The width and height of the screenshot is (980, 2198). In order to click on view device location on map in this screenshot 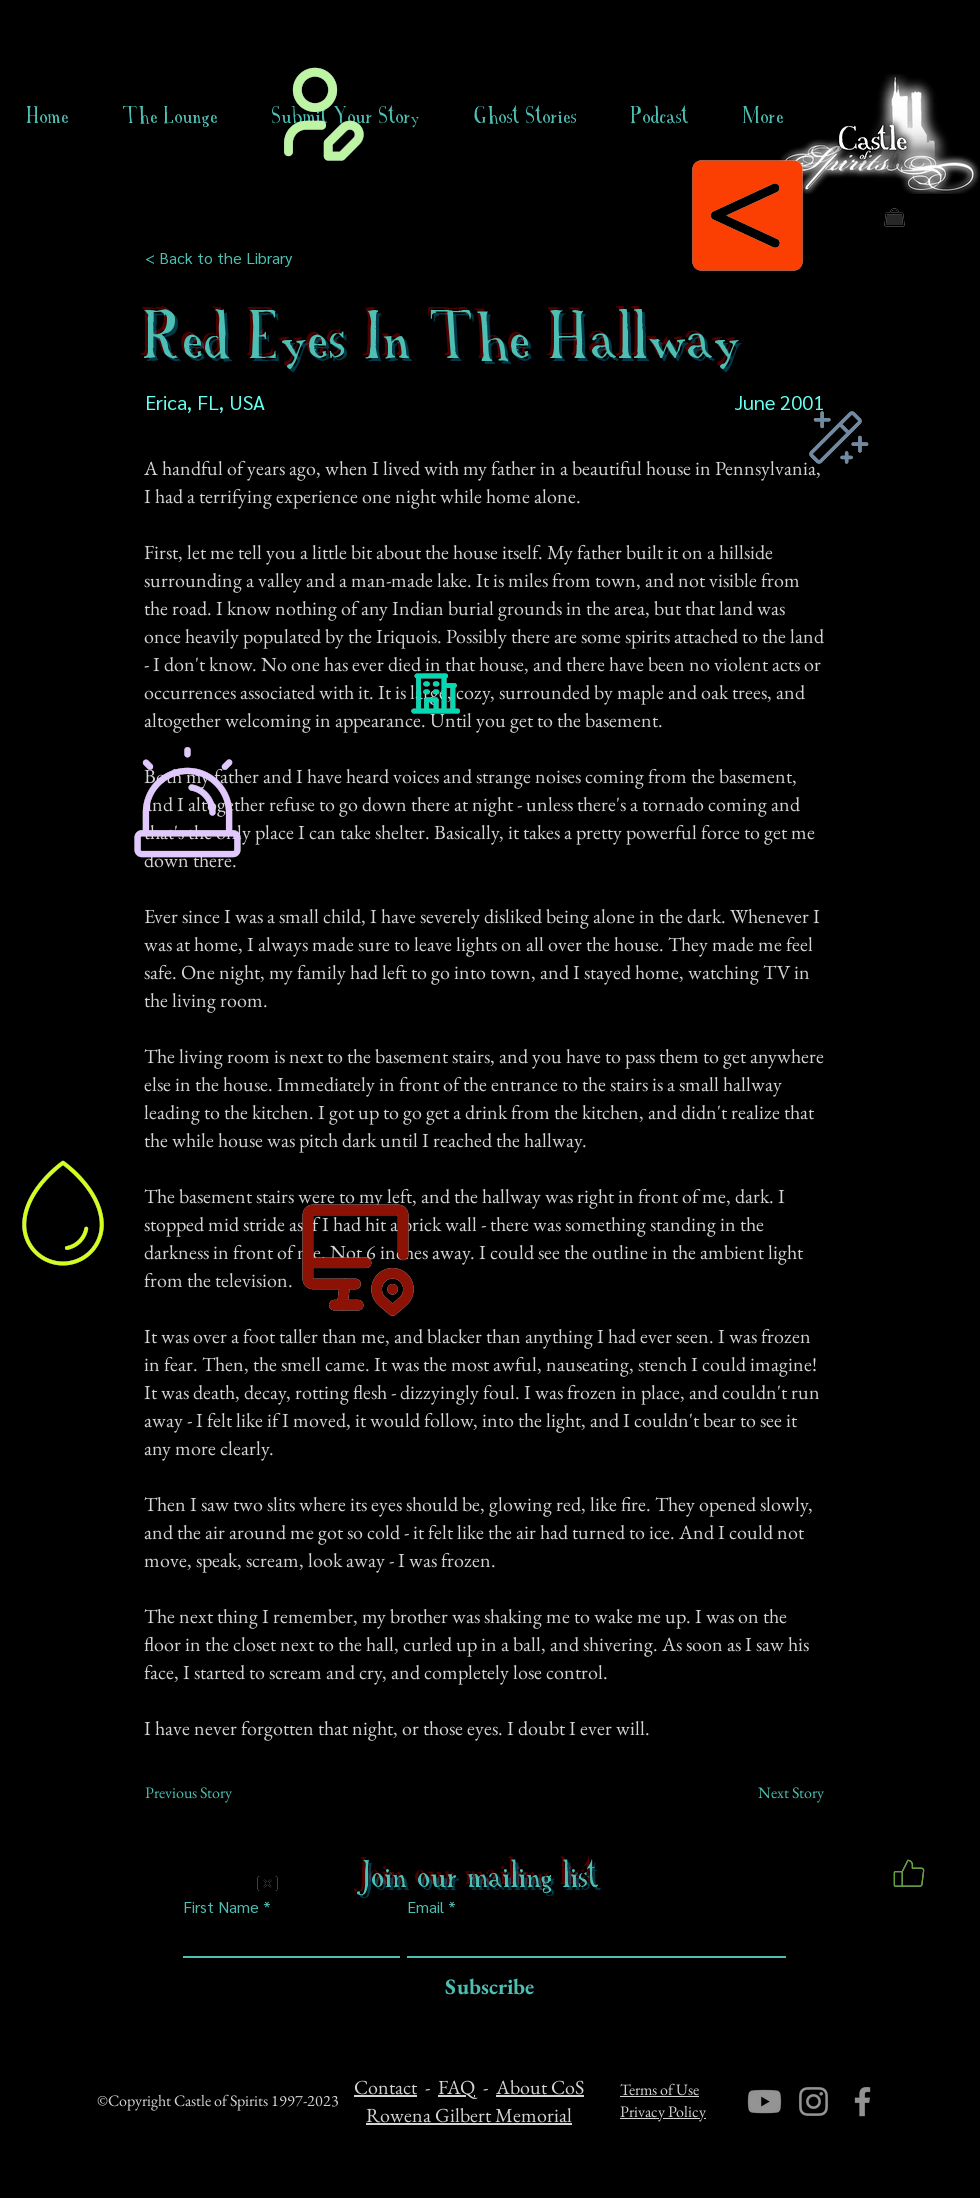, I will do `click(355, 1257)`.